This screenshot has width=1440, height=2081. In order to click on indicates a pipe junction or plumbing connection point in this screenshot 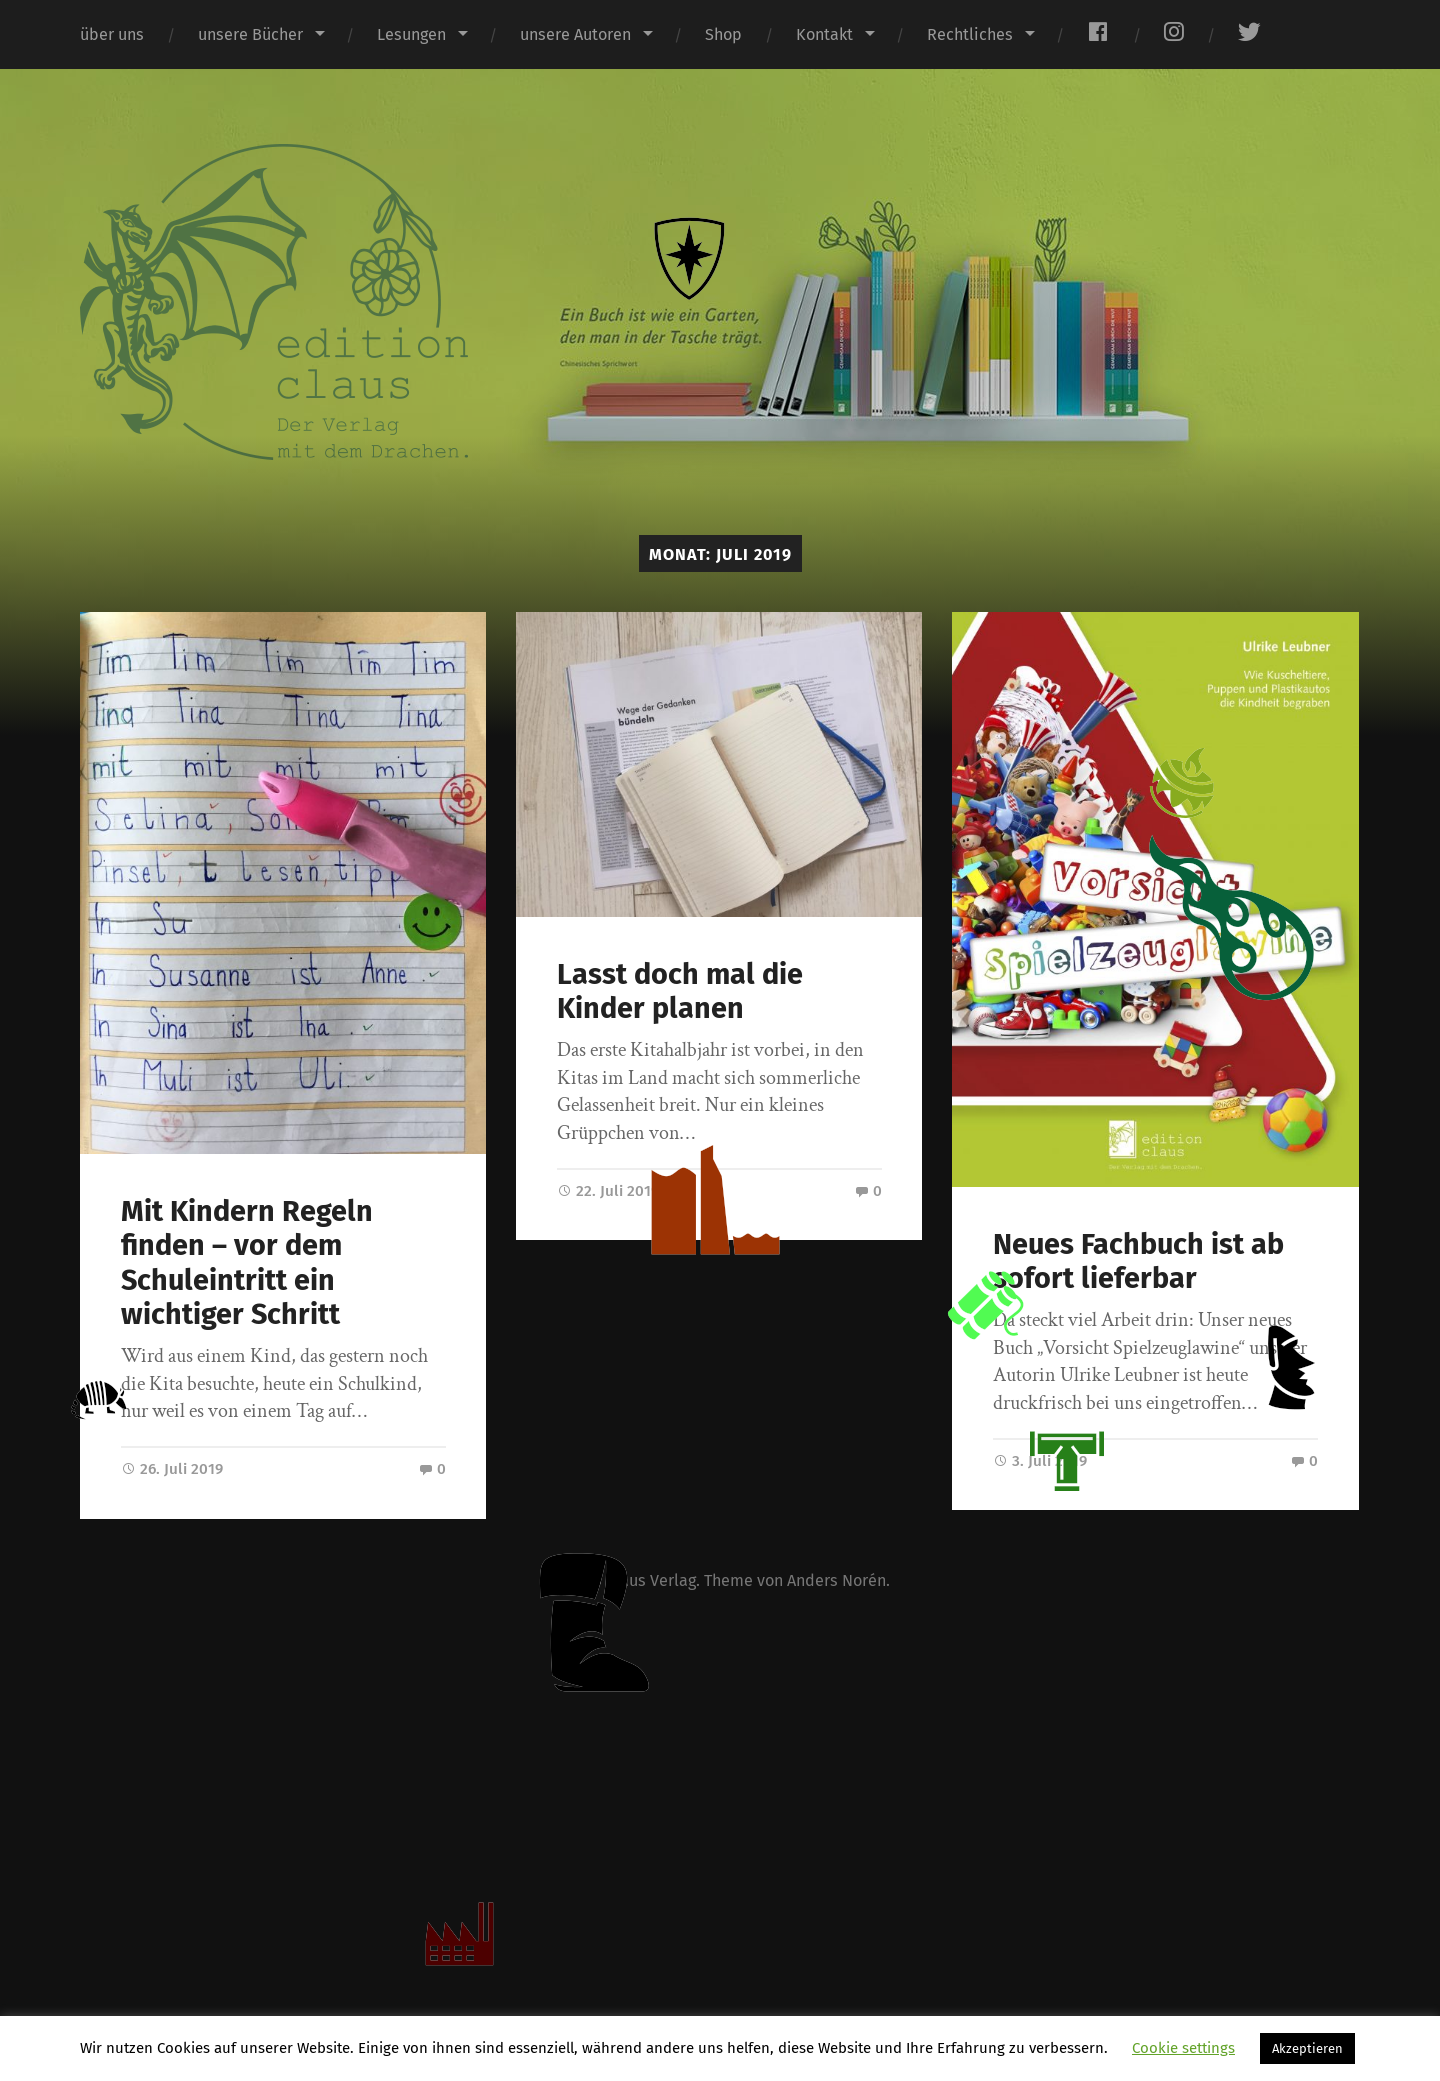, I will do `click(1067, 1454)`.